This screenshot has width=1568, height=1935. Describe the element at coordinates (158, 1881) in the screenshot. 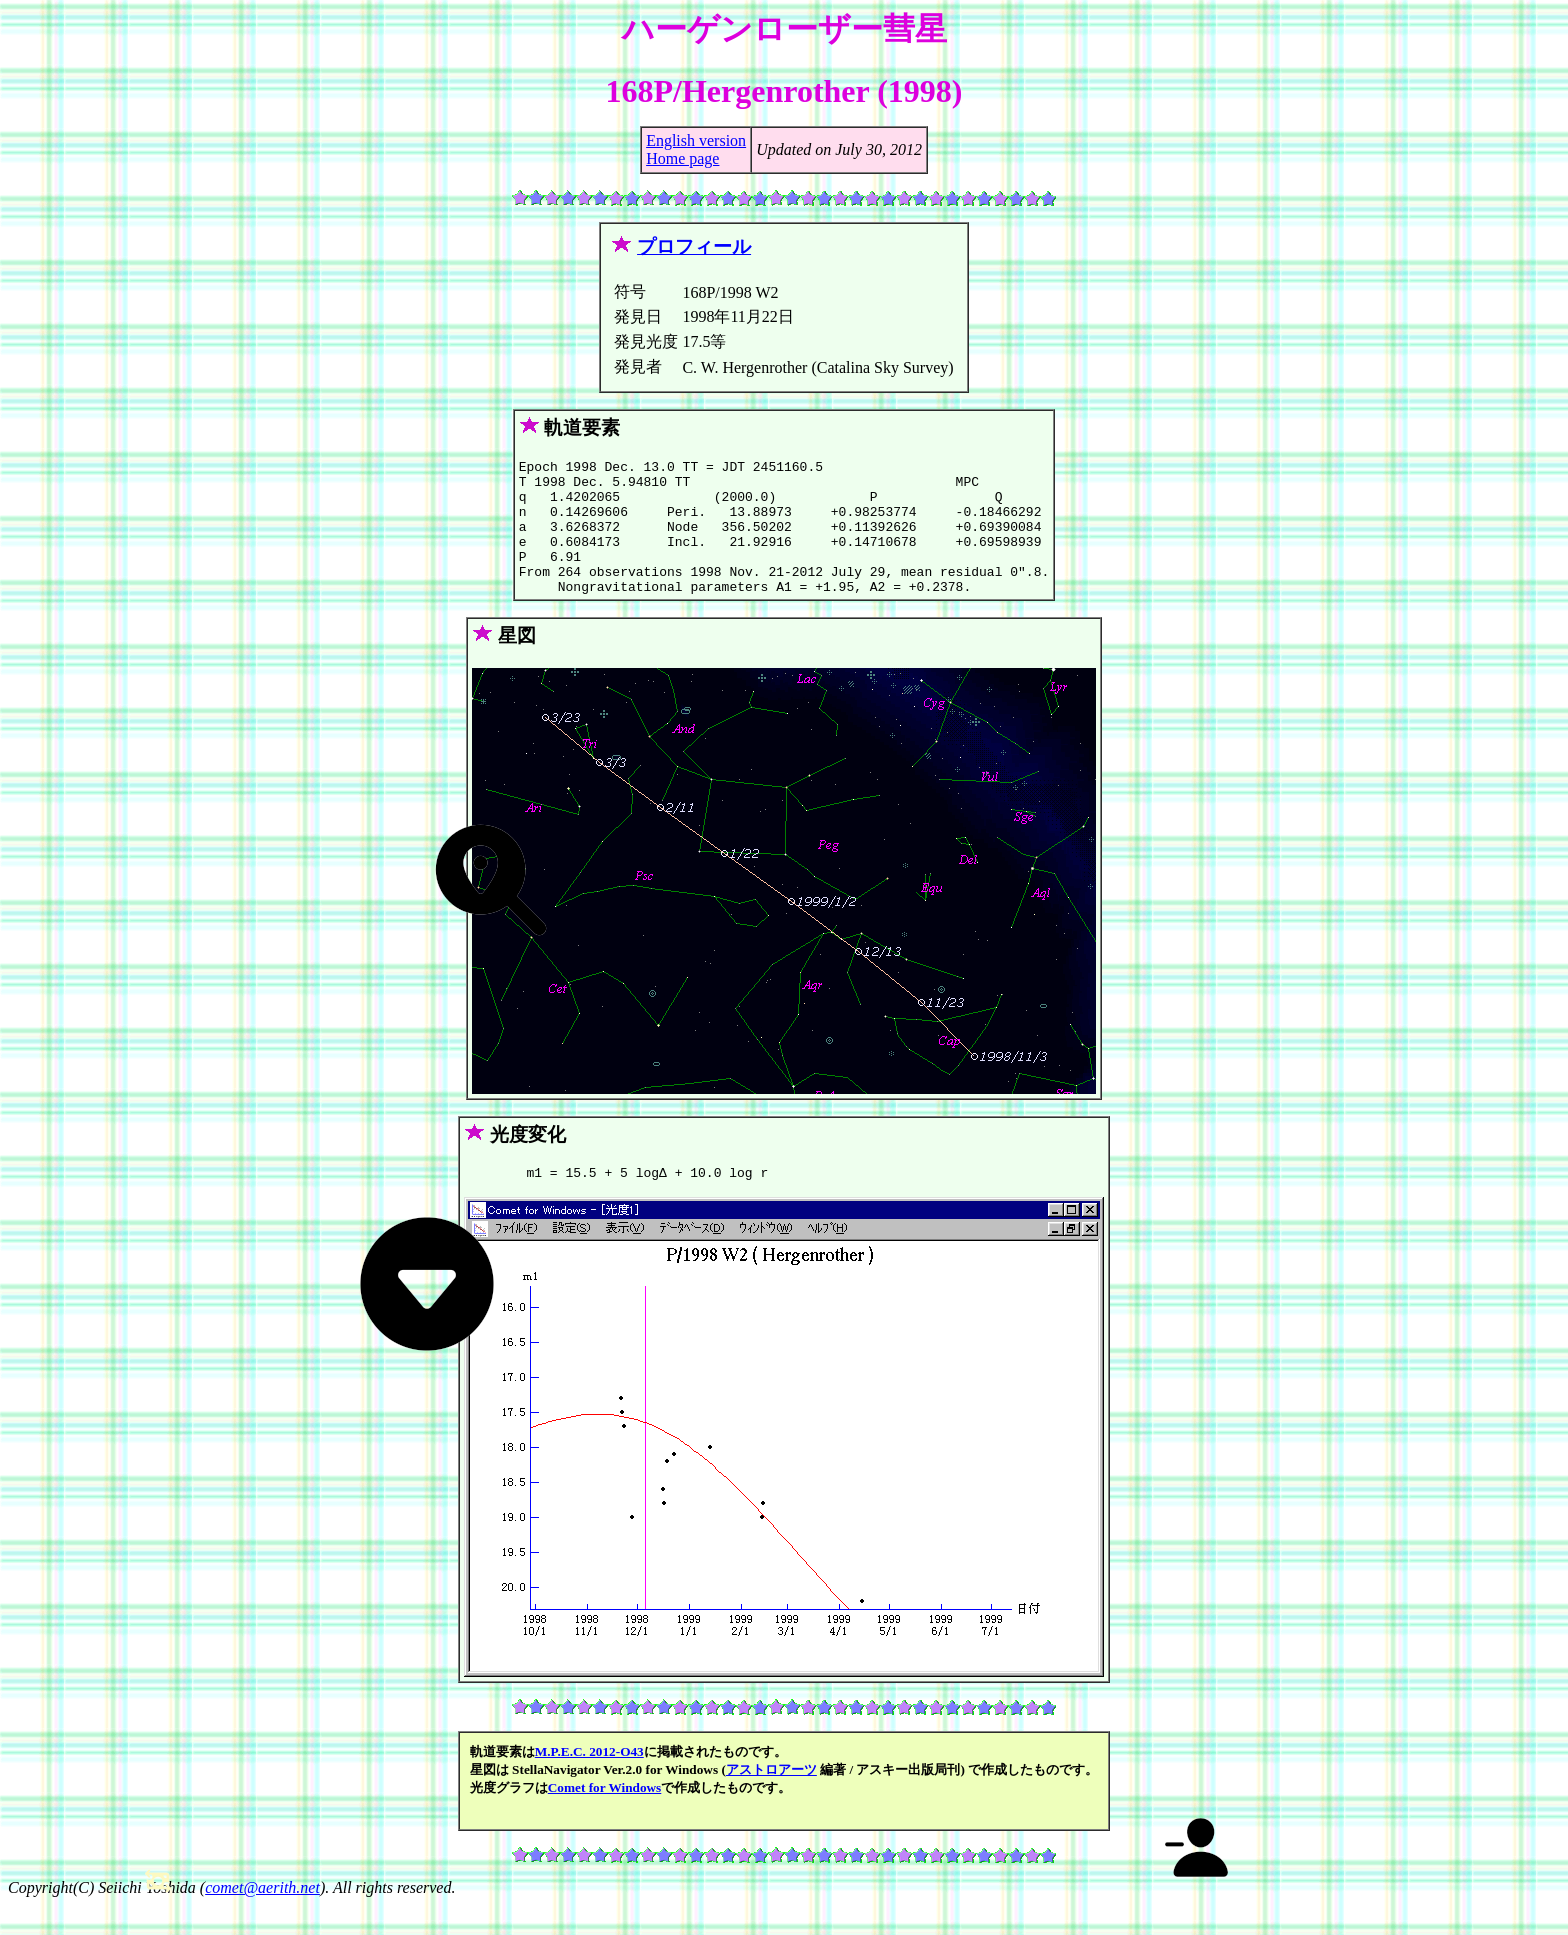

I see `transfer money between accounts` at that location.